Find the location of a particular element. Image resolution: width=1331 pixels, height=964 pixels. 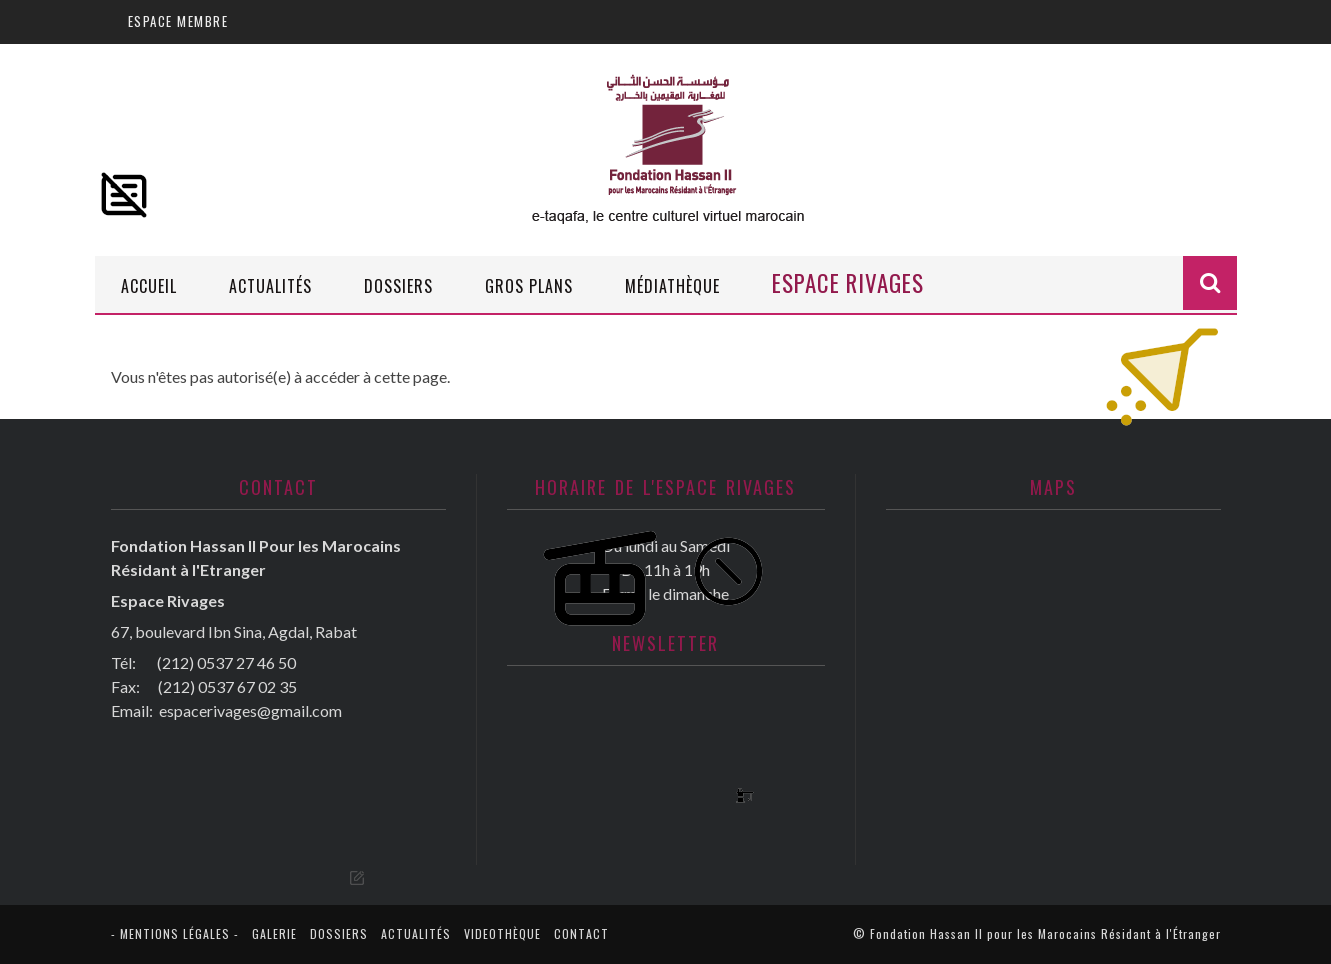

access construction or building management tools is located at coordinates (744, 795).